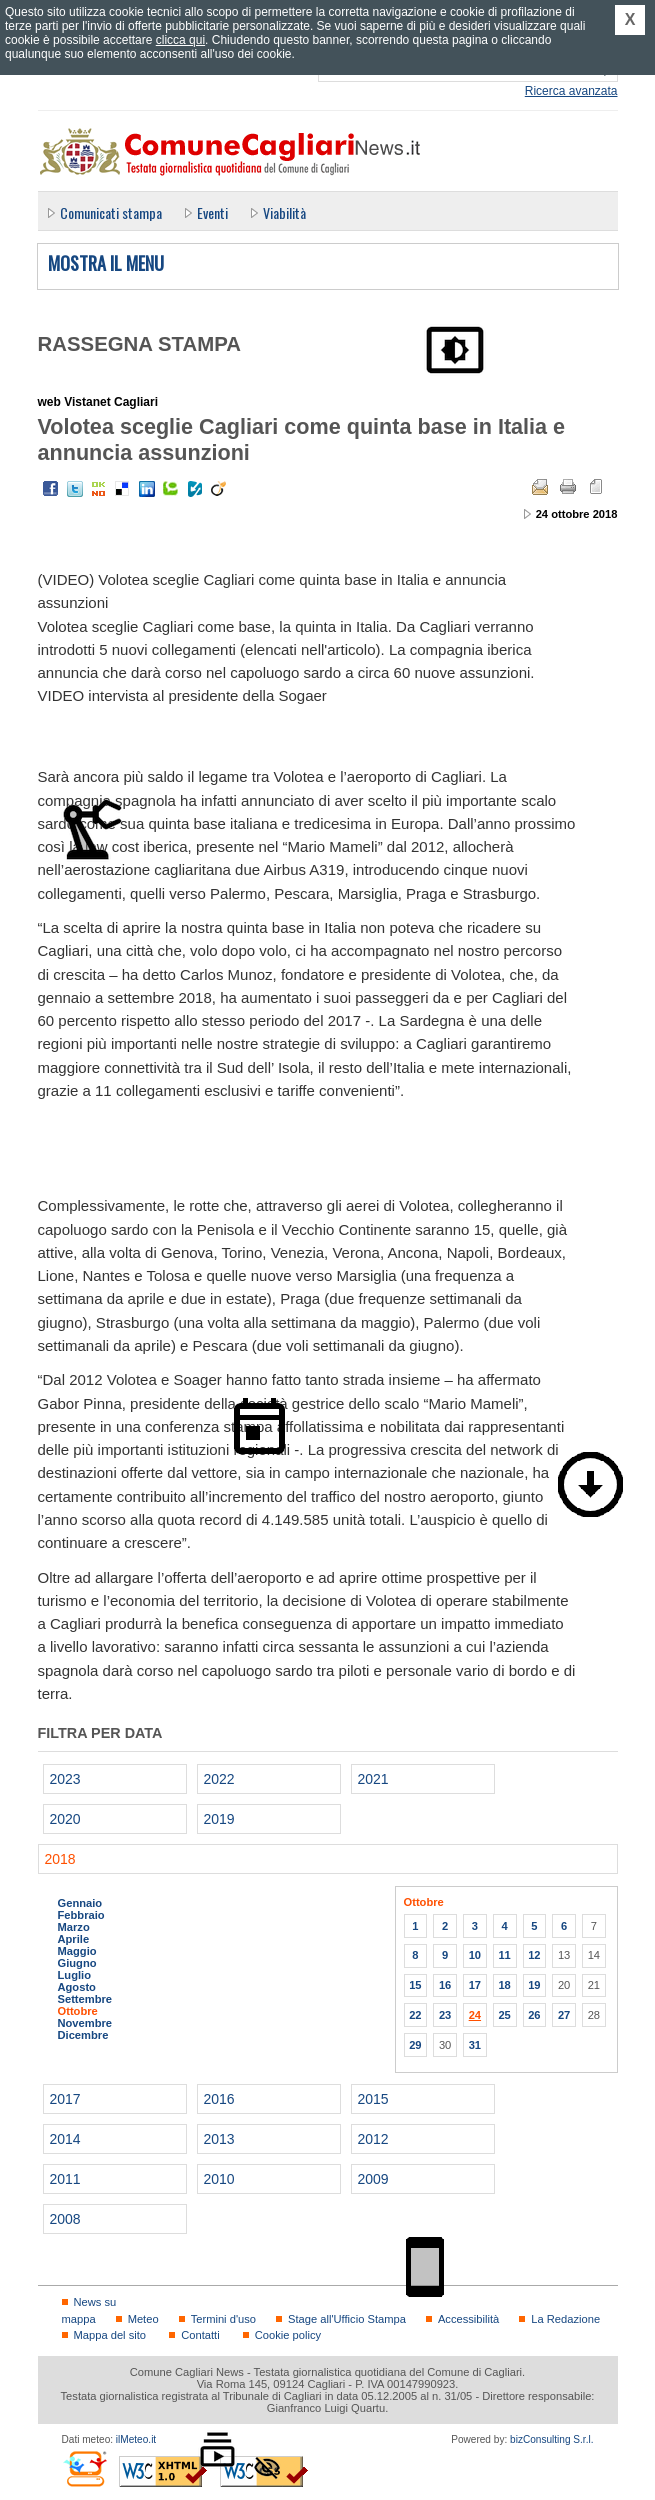 The width and height of the screenshot is (655, 2500). I want to click on view your subscriptions, so click(217, 2449).